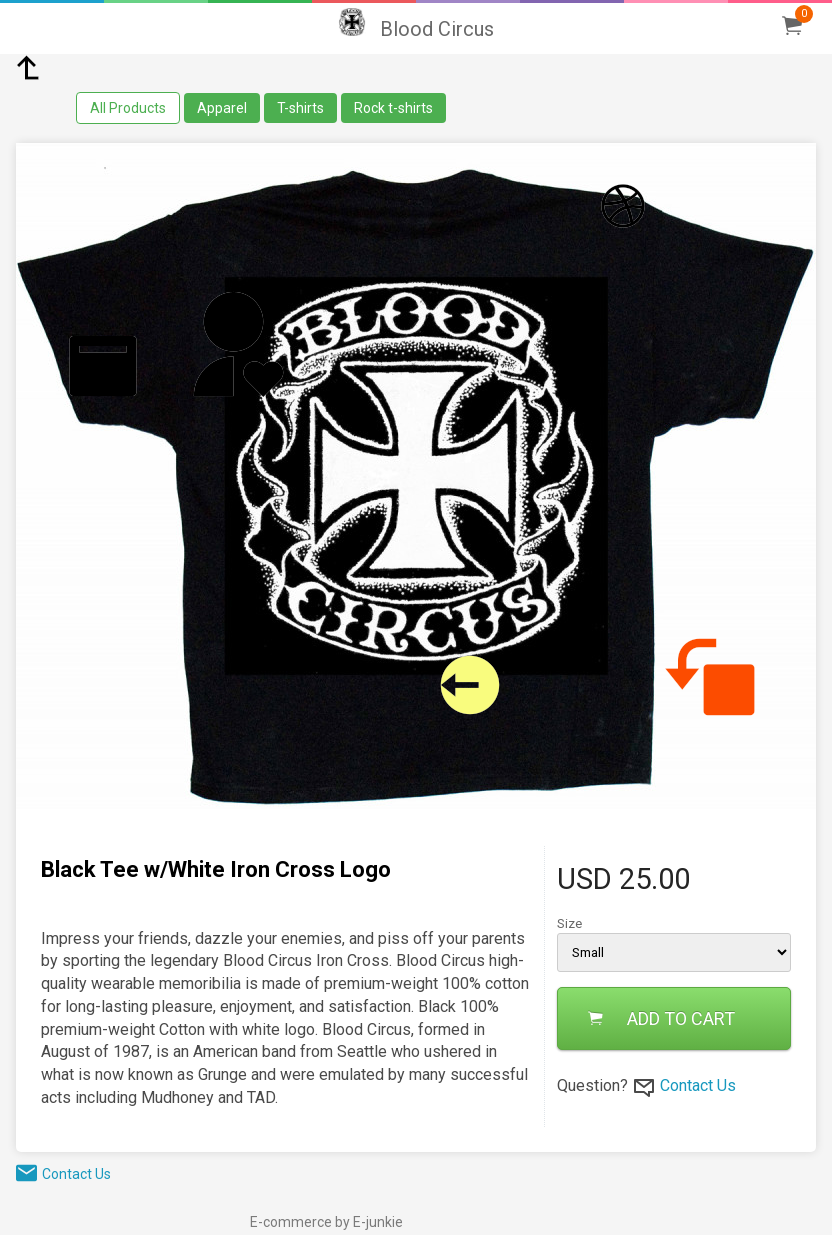 The width and height of the screenshot is (832, 1235). What do you see at coordinates (470, 685) in the screenshot?
I see `log out of your account` at bounding box center [470, 685].